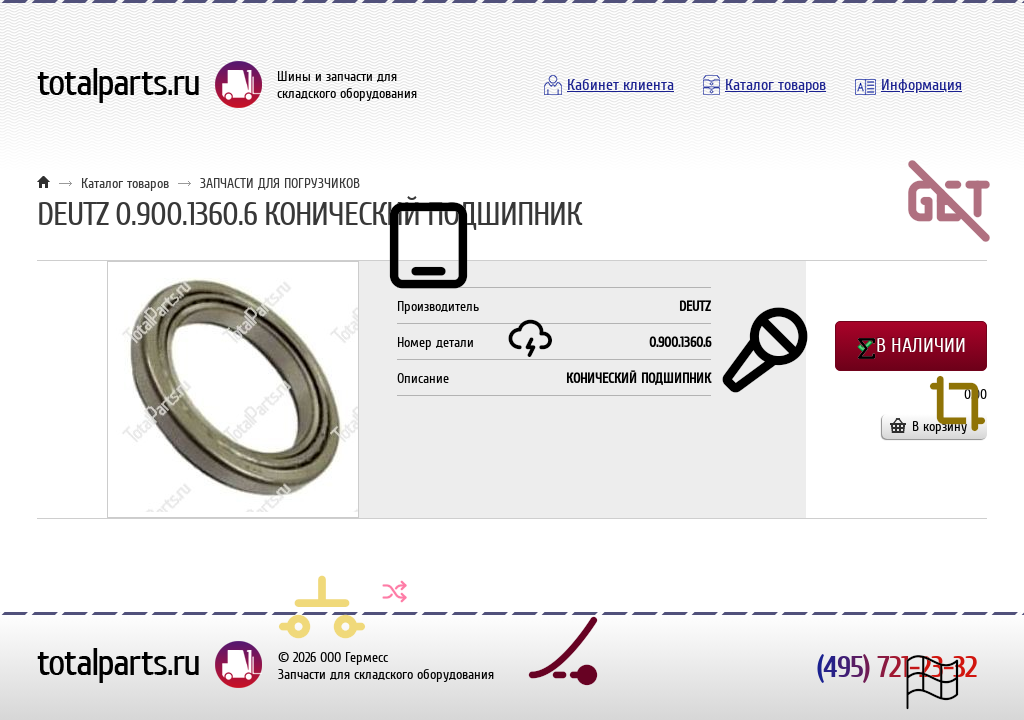 The image size is (1024, 720). I want to click on indicates stormy weather conditions, so click(529, 335).